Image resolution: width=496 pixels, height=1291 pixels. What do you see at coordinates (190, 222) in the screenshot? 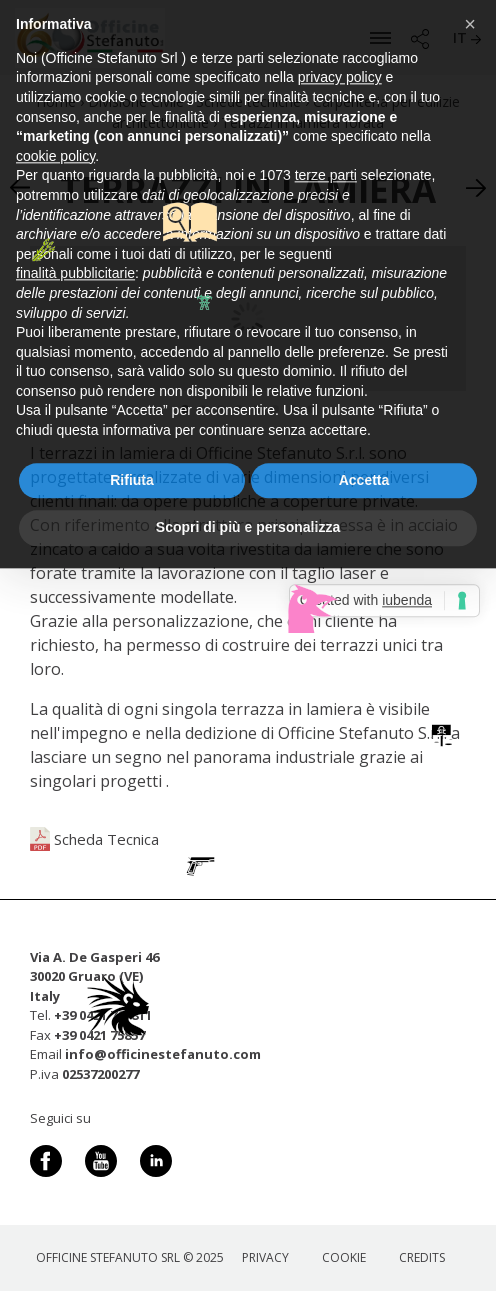
I see `search through archived documents` at bounding box center [190, 222].